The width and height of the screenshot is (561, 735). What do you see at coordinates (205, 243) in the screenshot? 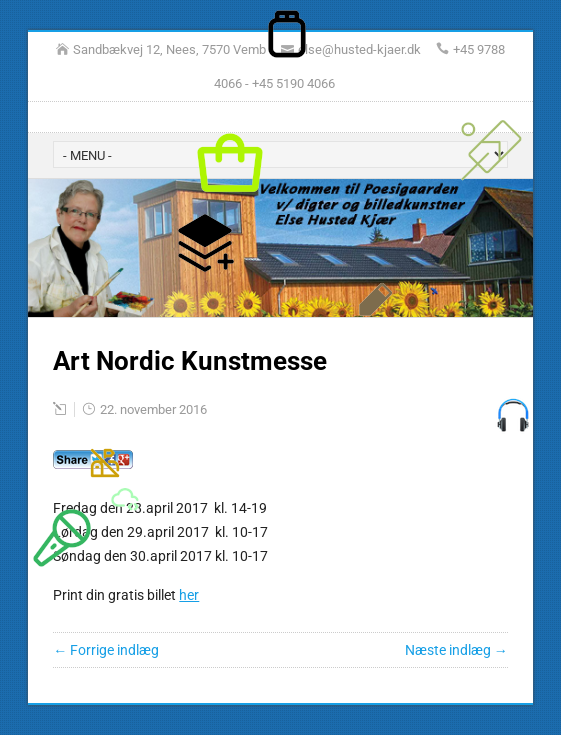
I see `add a new layer to the stack` at bounding box center [205, 243].